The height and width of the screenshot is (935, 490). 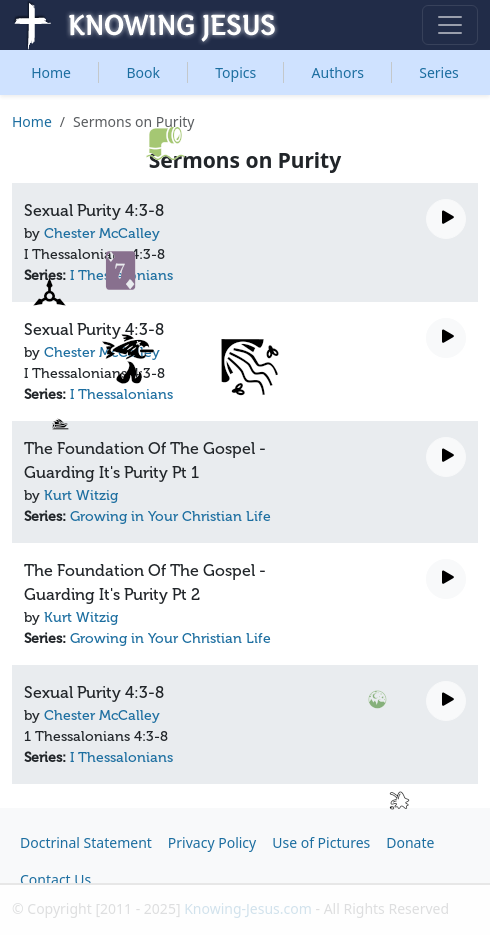 What do you see at coordinates (60, 421) in the screenshot?
I see `select speedboat or watercraft vehicle` at bounding box center [60, 421].